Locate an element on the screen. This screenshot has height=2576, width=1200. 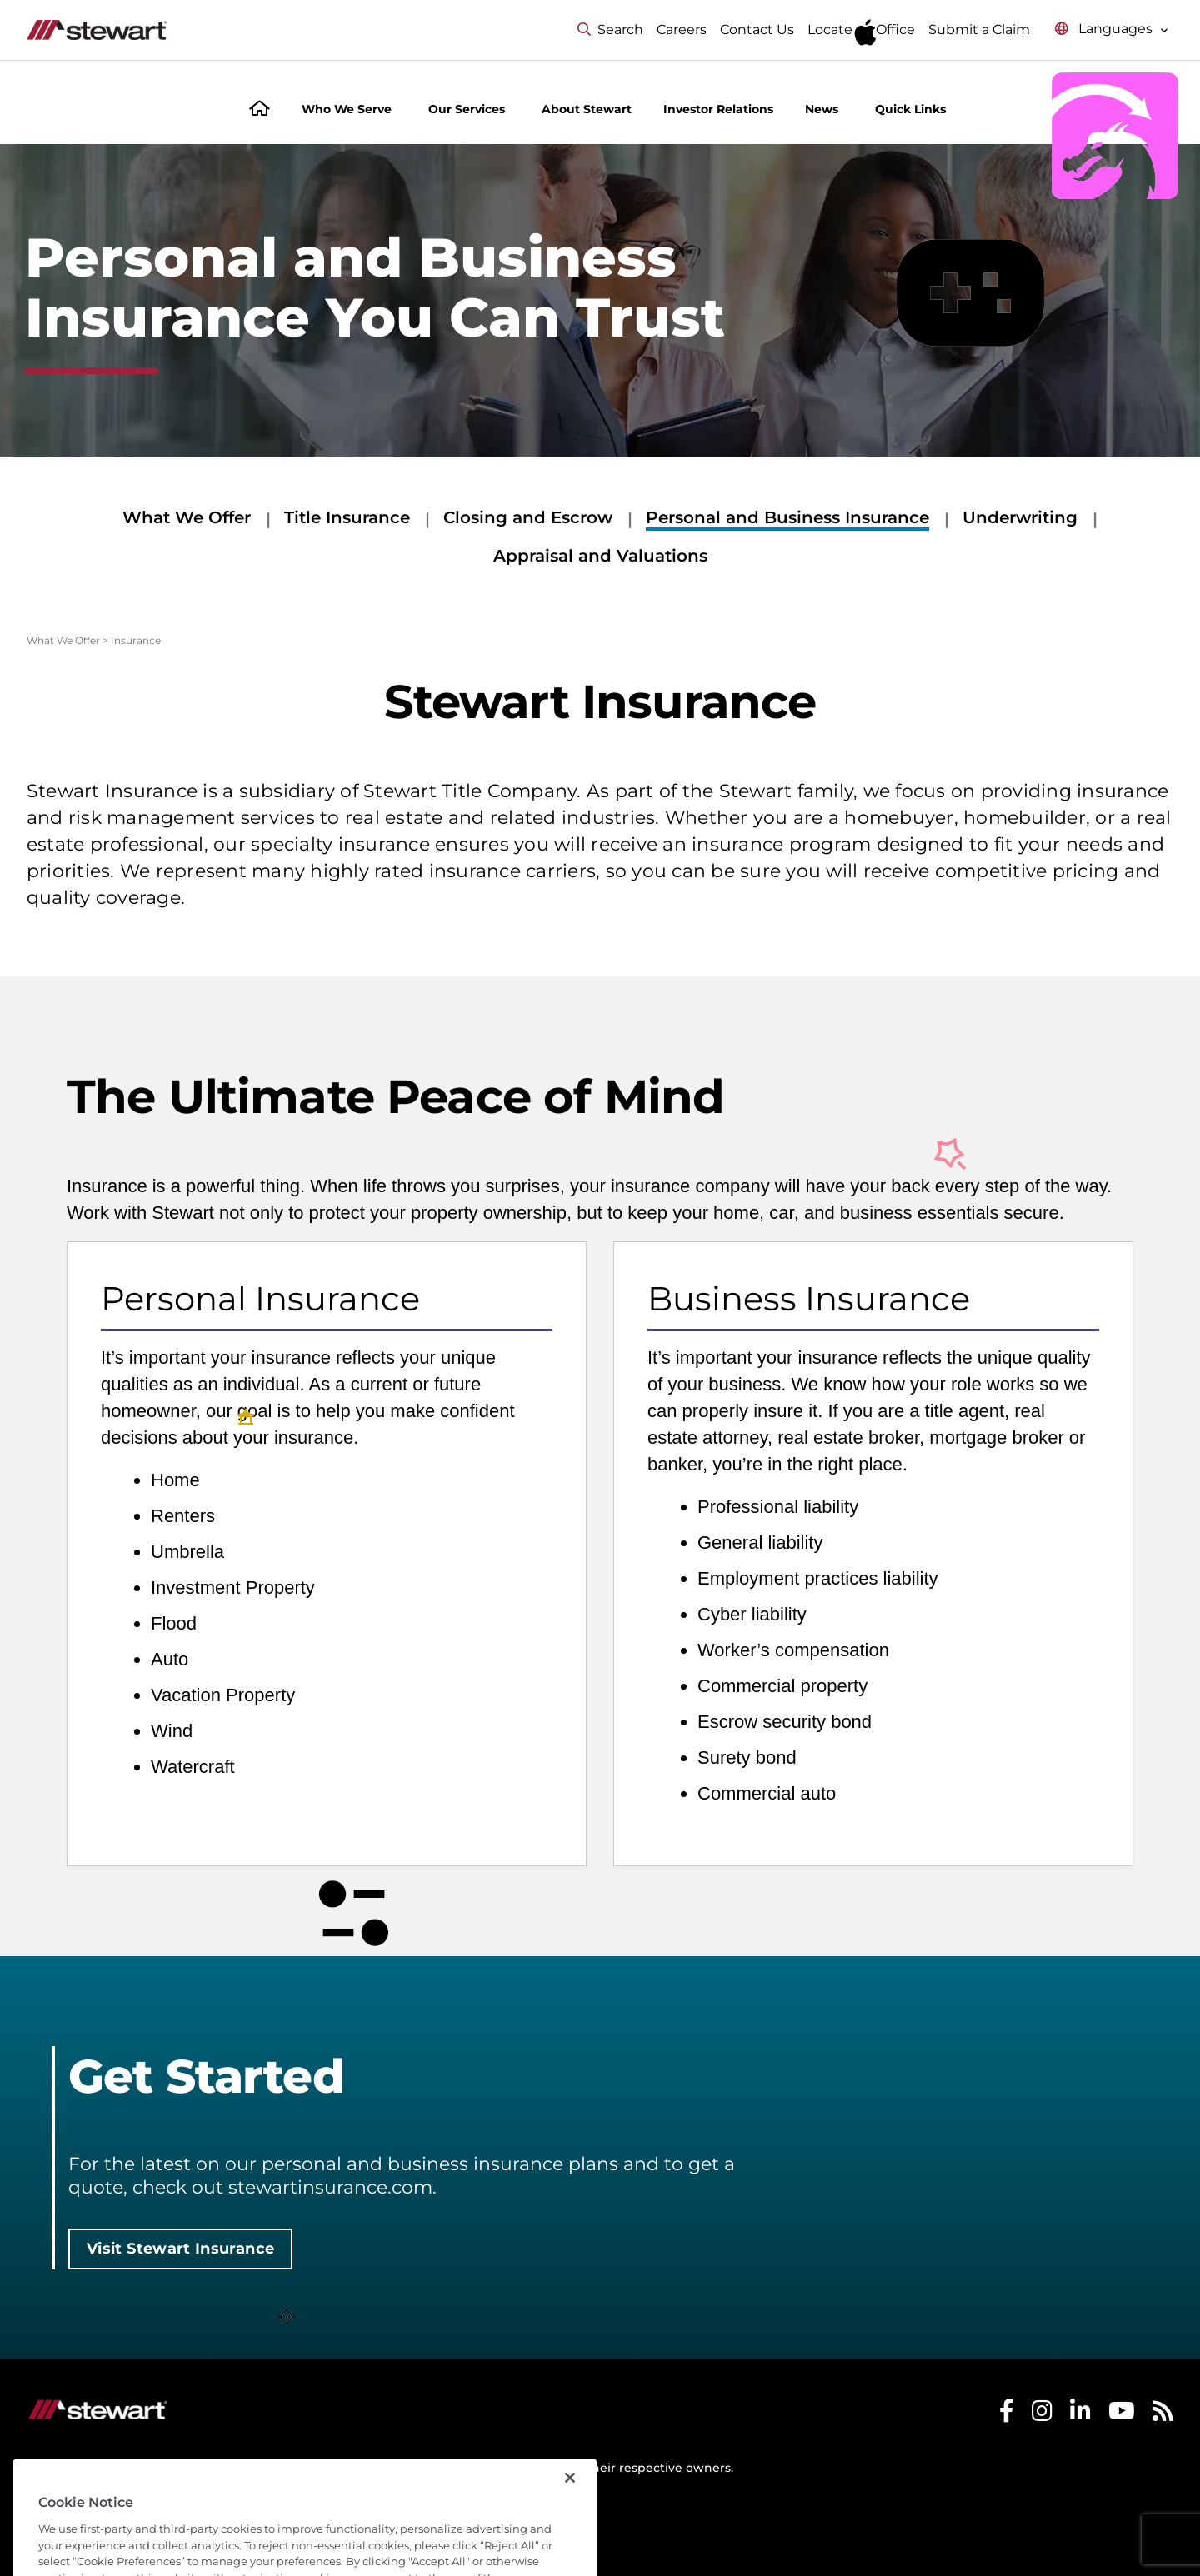
open gaming or games section is located at coordinates (970, 292).